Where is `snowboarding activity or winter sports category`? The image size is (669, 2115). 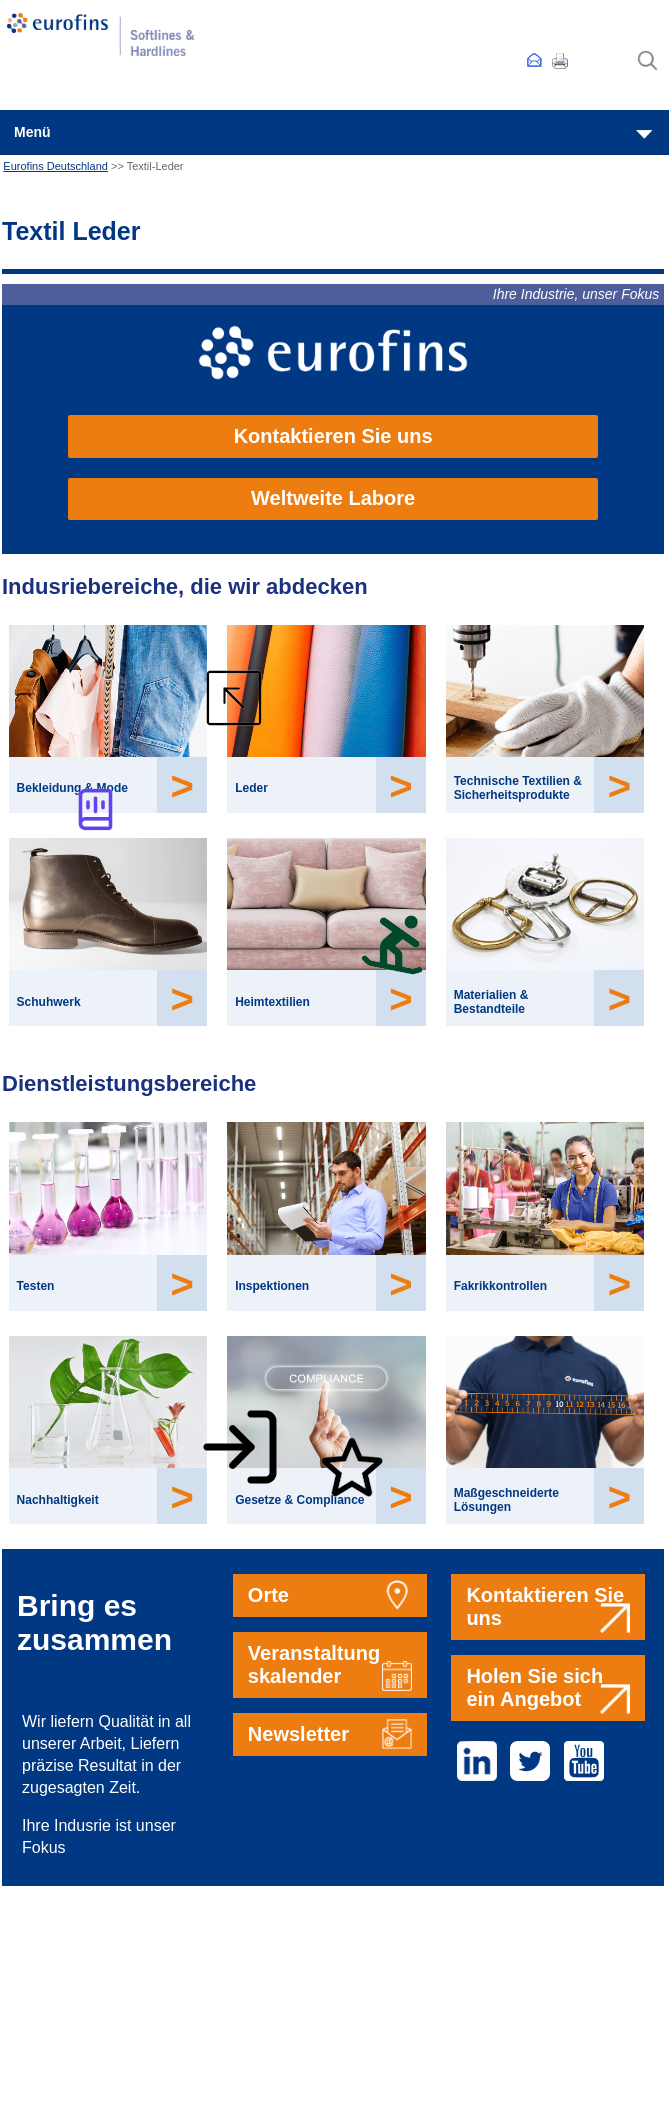 snowboarding activity or winter sports category is located at coordinates (395, 944).